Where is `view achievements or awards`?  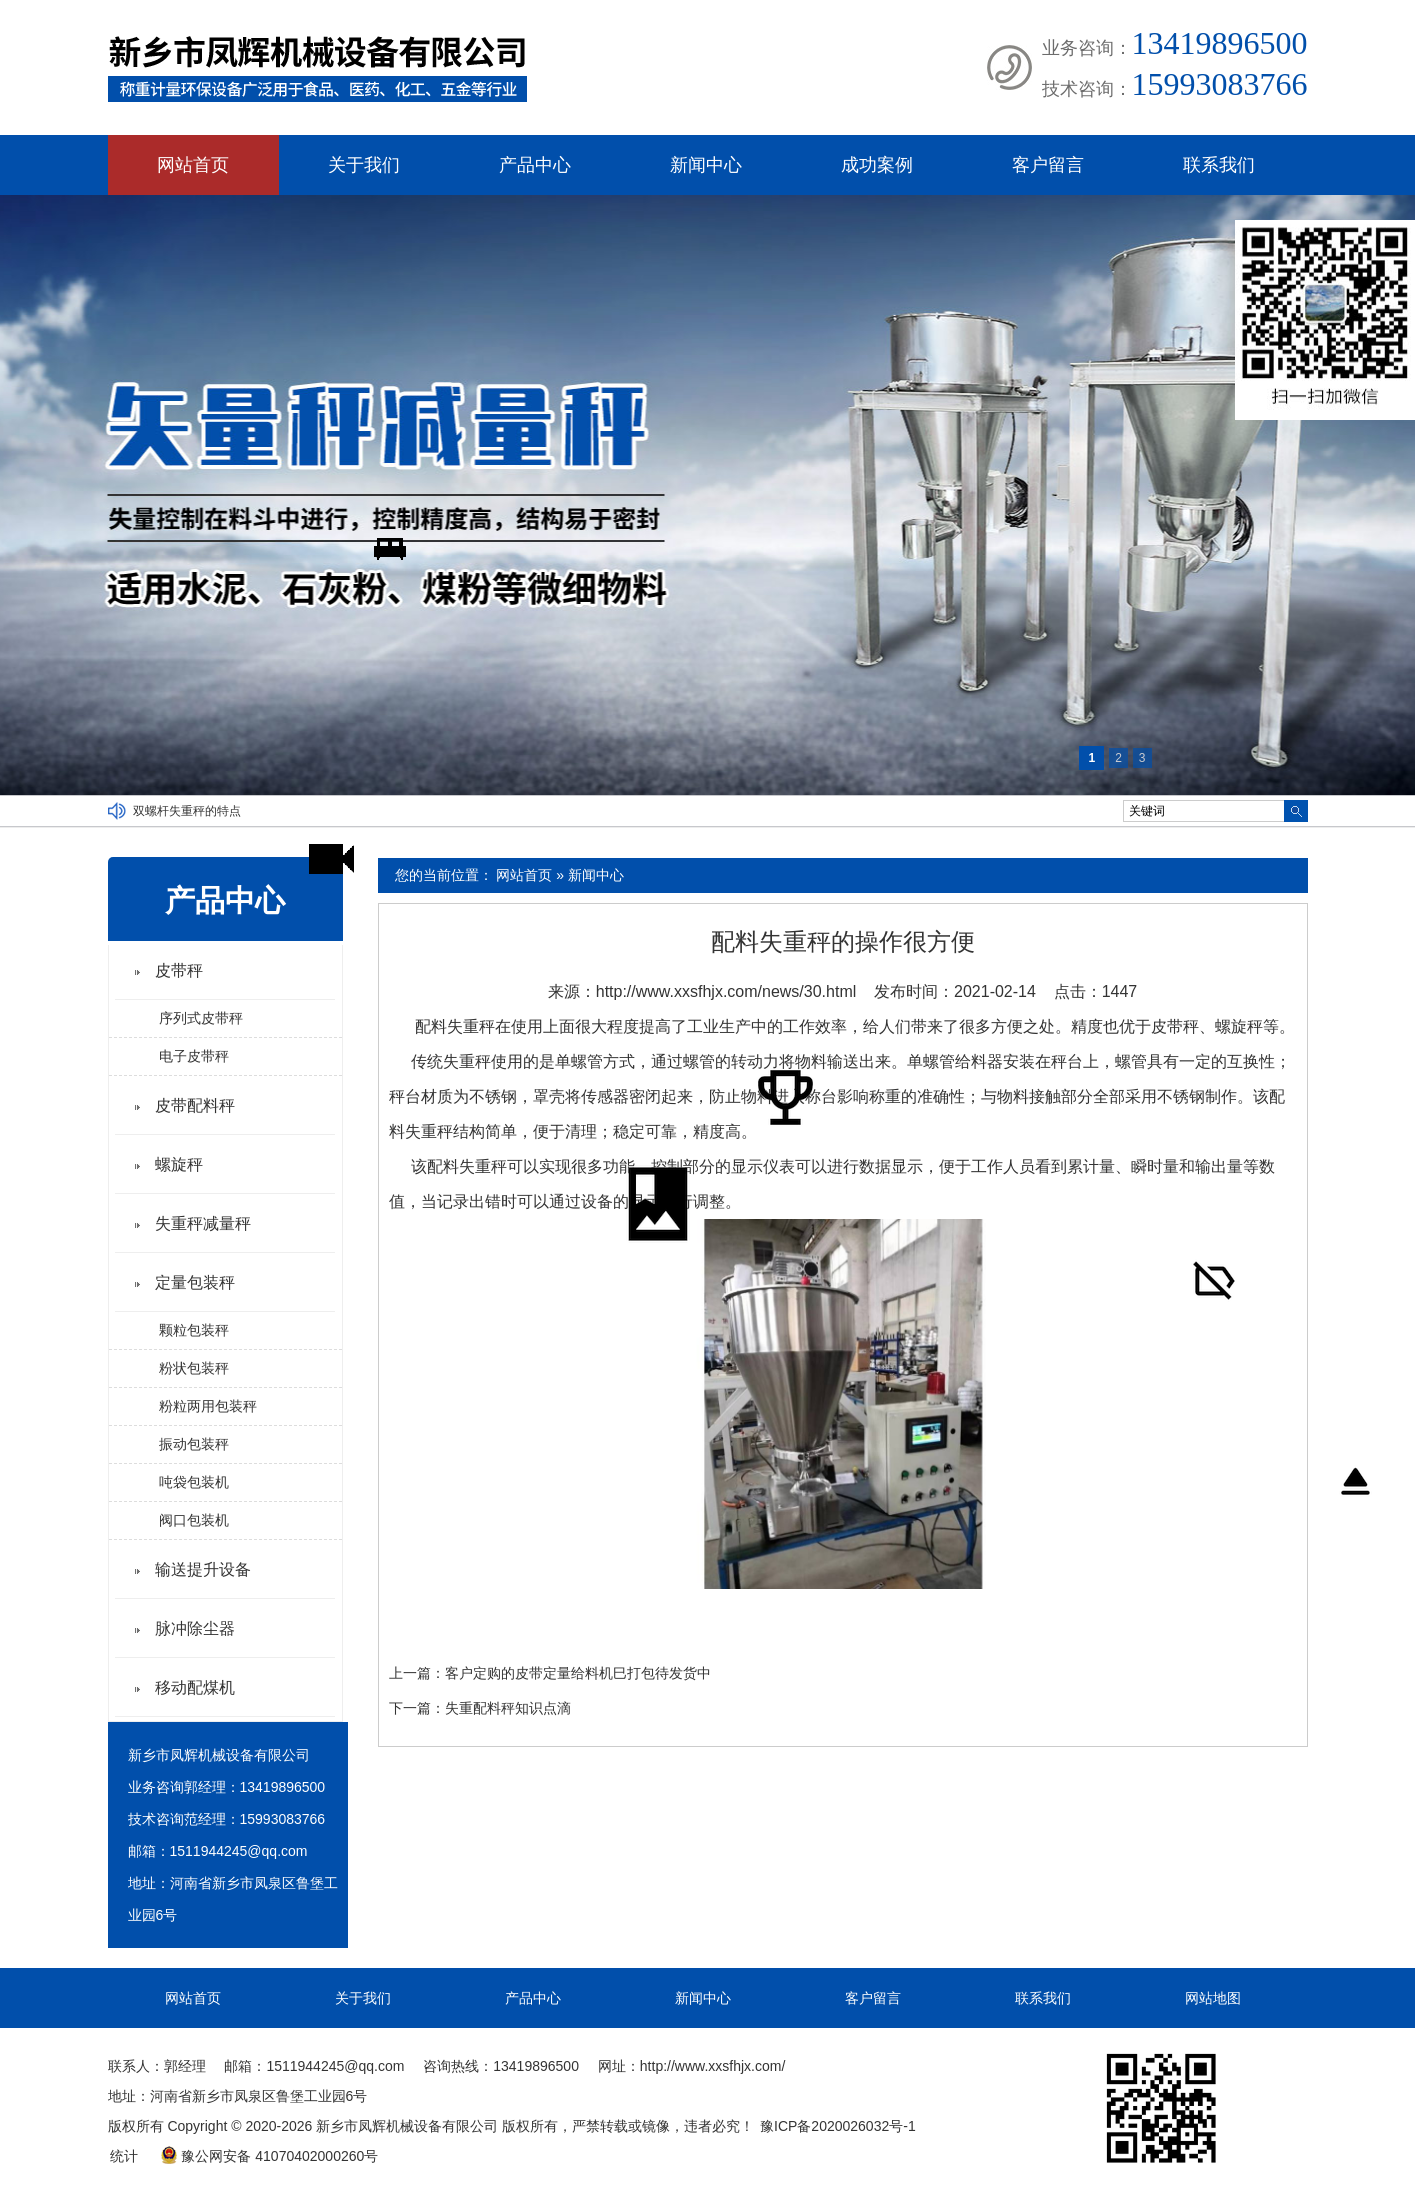 view achievements or awards is located at coordinates (785, 1097).